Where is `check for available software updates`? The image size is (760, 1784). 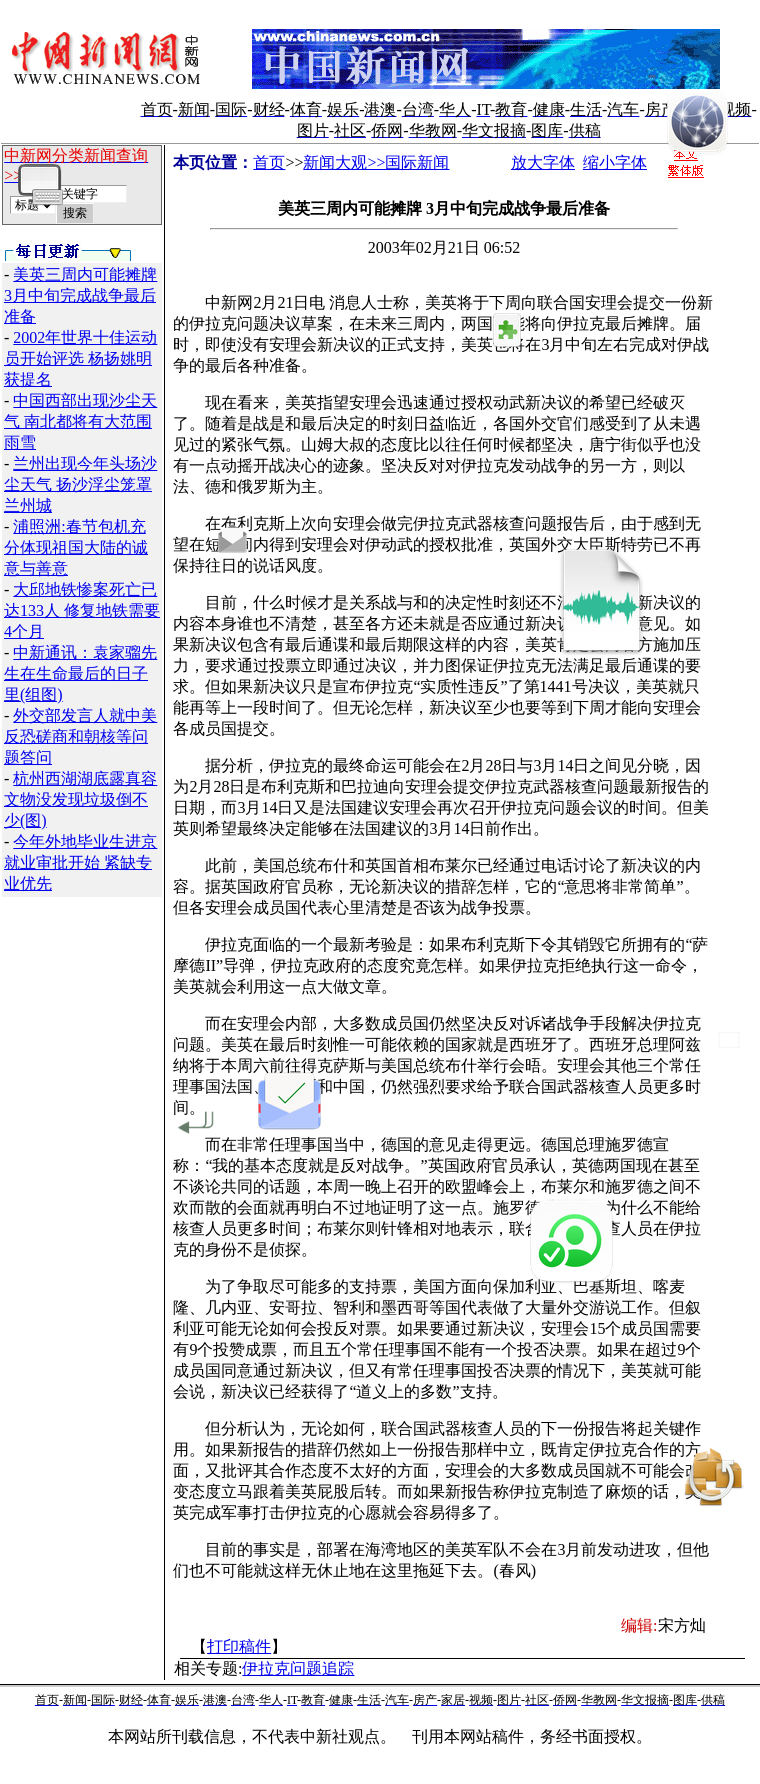
check for available software updates is located at coordinates (712, 1473).